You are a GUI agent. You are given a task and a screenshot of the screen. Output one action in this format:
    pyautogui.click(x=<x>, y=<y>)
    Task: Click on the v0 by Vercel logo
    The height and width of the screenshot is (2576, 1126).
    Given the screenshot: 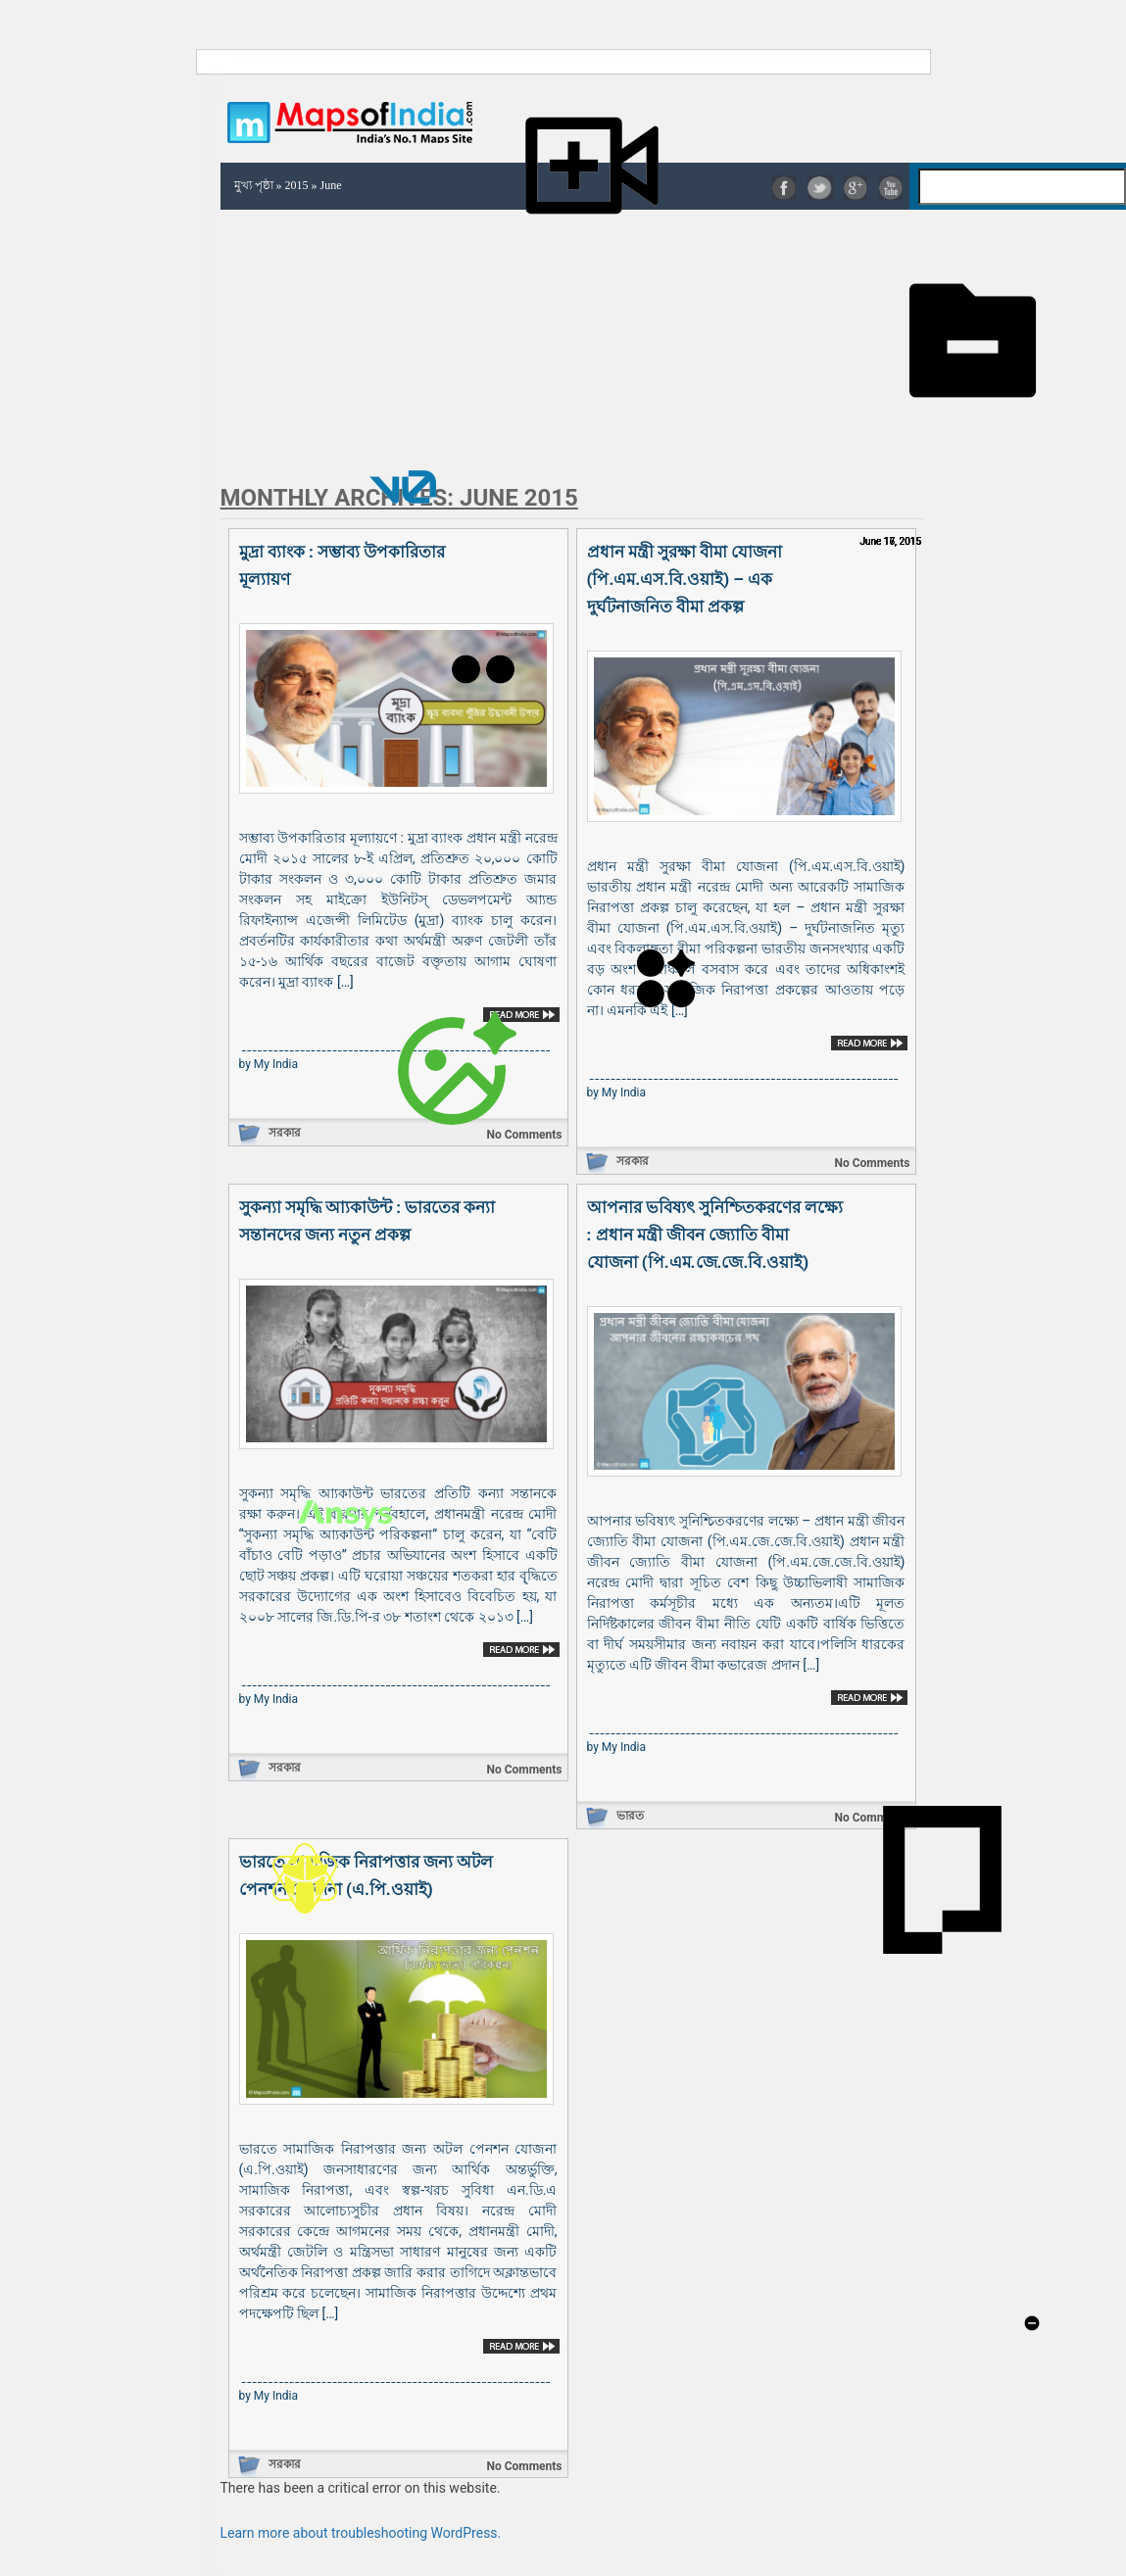 What is the action you would take?
    pyautogui.click(x=403, y=487)
    